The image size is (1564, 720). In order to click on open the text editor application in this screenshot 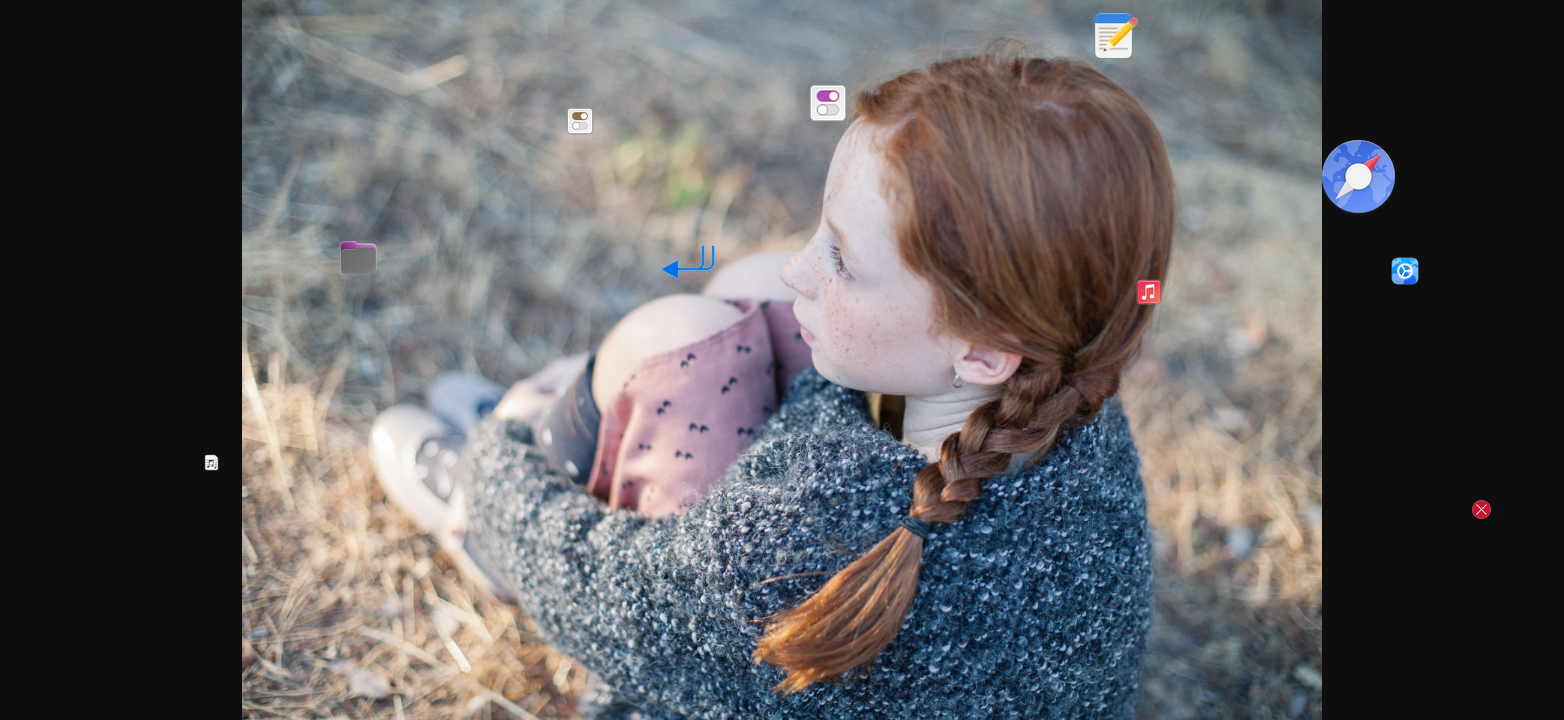, I will do `click(1113, 35)`.